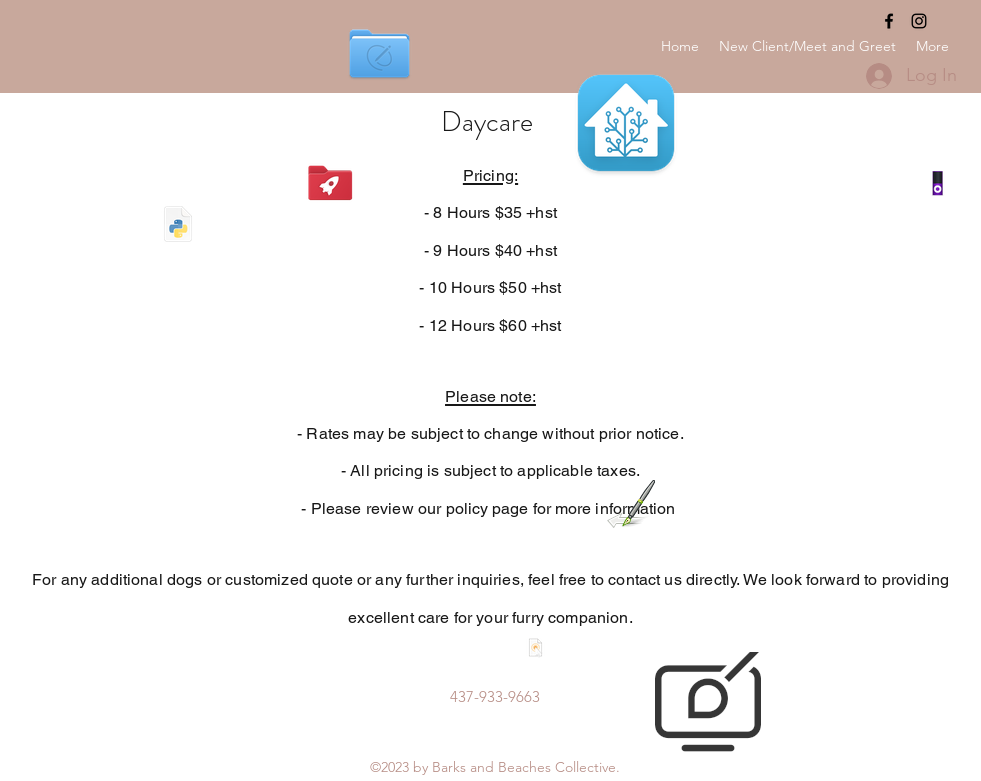  I want to click on select a file from your documents, so click(535, 647).